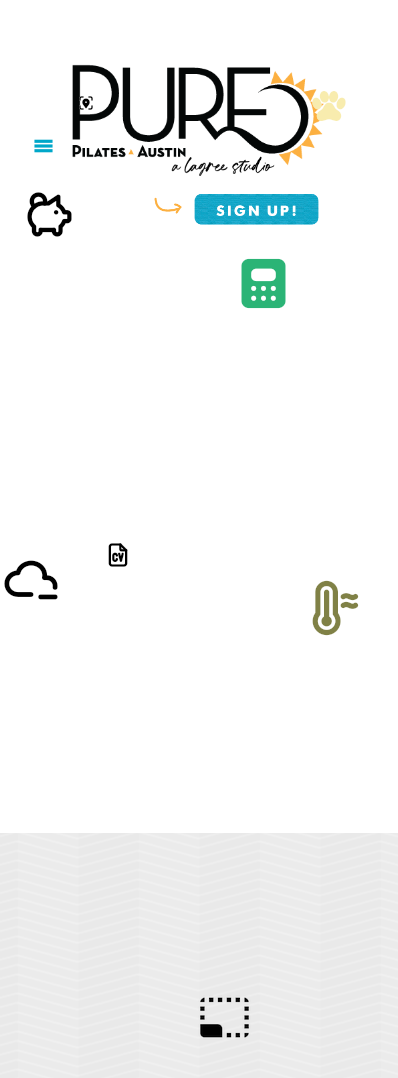 Image resolution: width=398 pixels, height=1078 pixels. Describe the element at coordinates (224, 1017) in the screenshot. I see `resize image to smaller dimensions` at that location.